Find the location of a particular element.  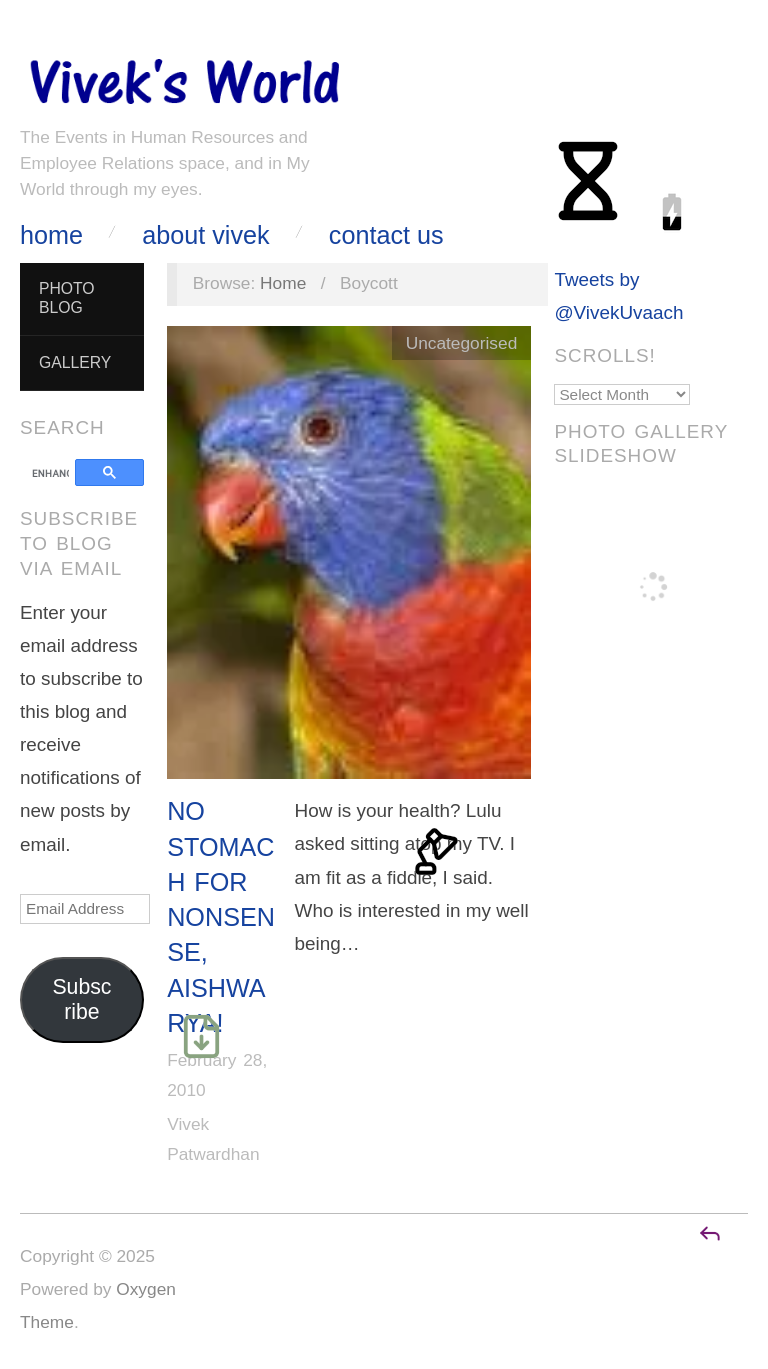

reply to a message or email is located at coordinates (710, 1233).